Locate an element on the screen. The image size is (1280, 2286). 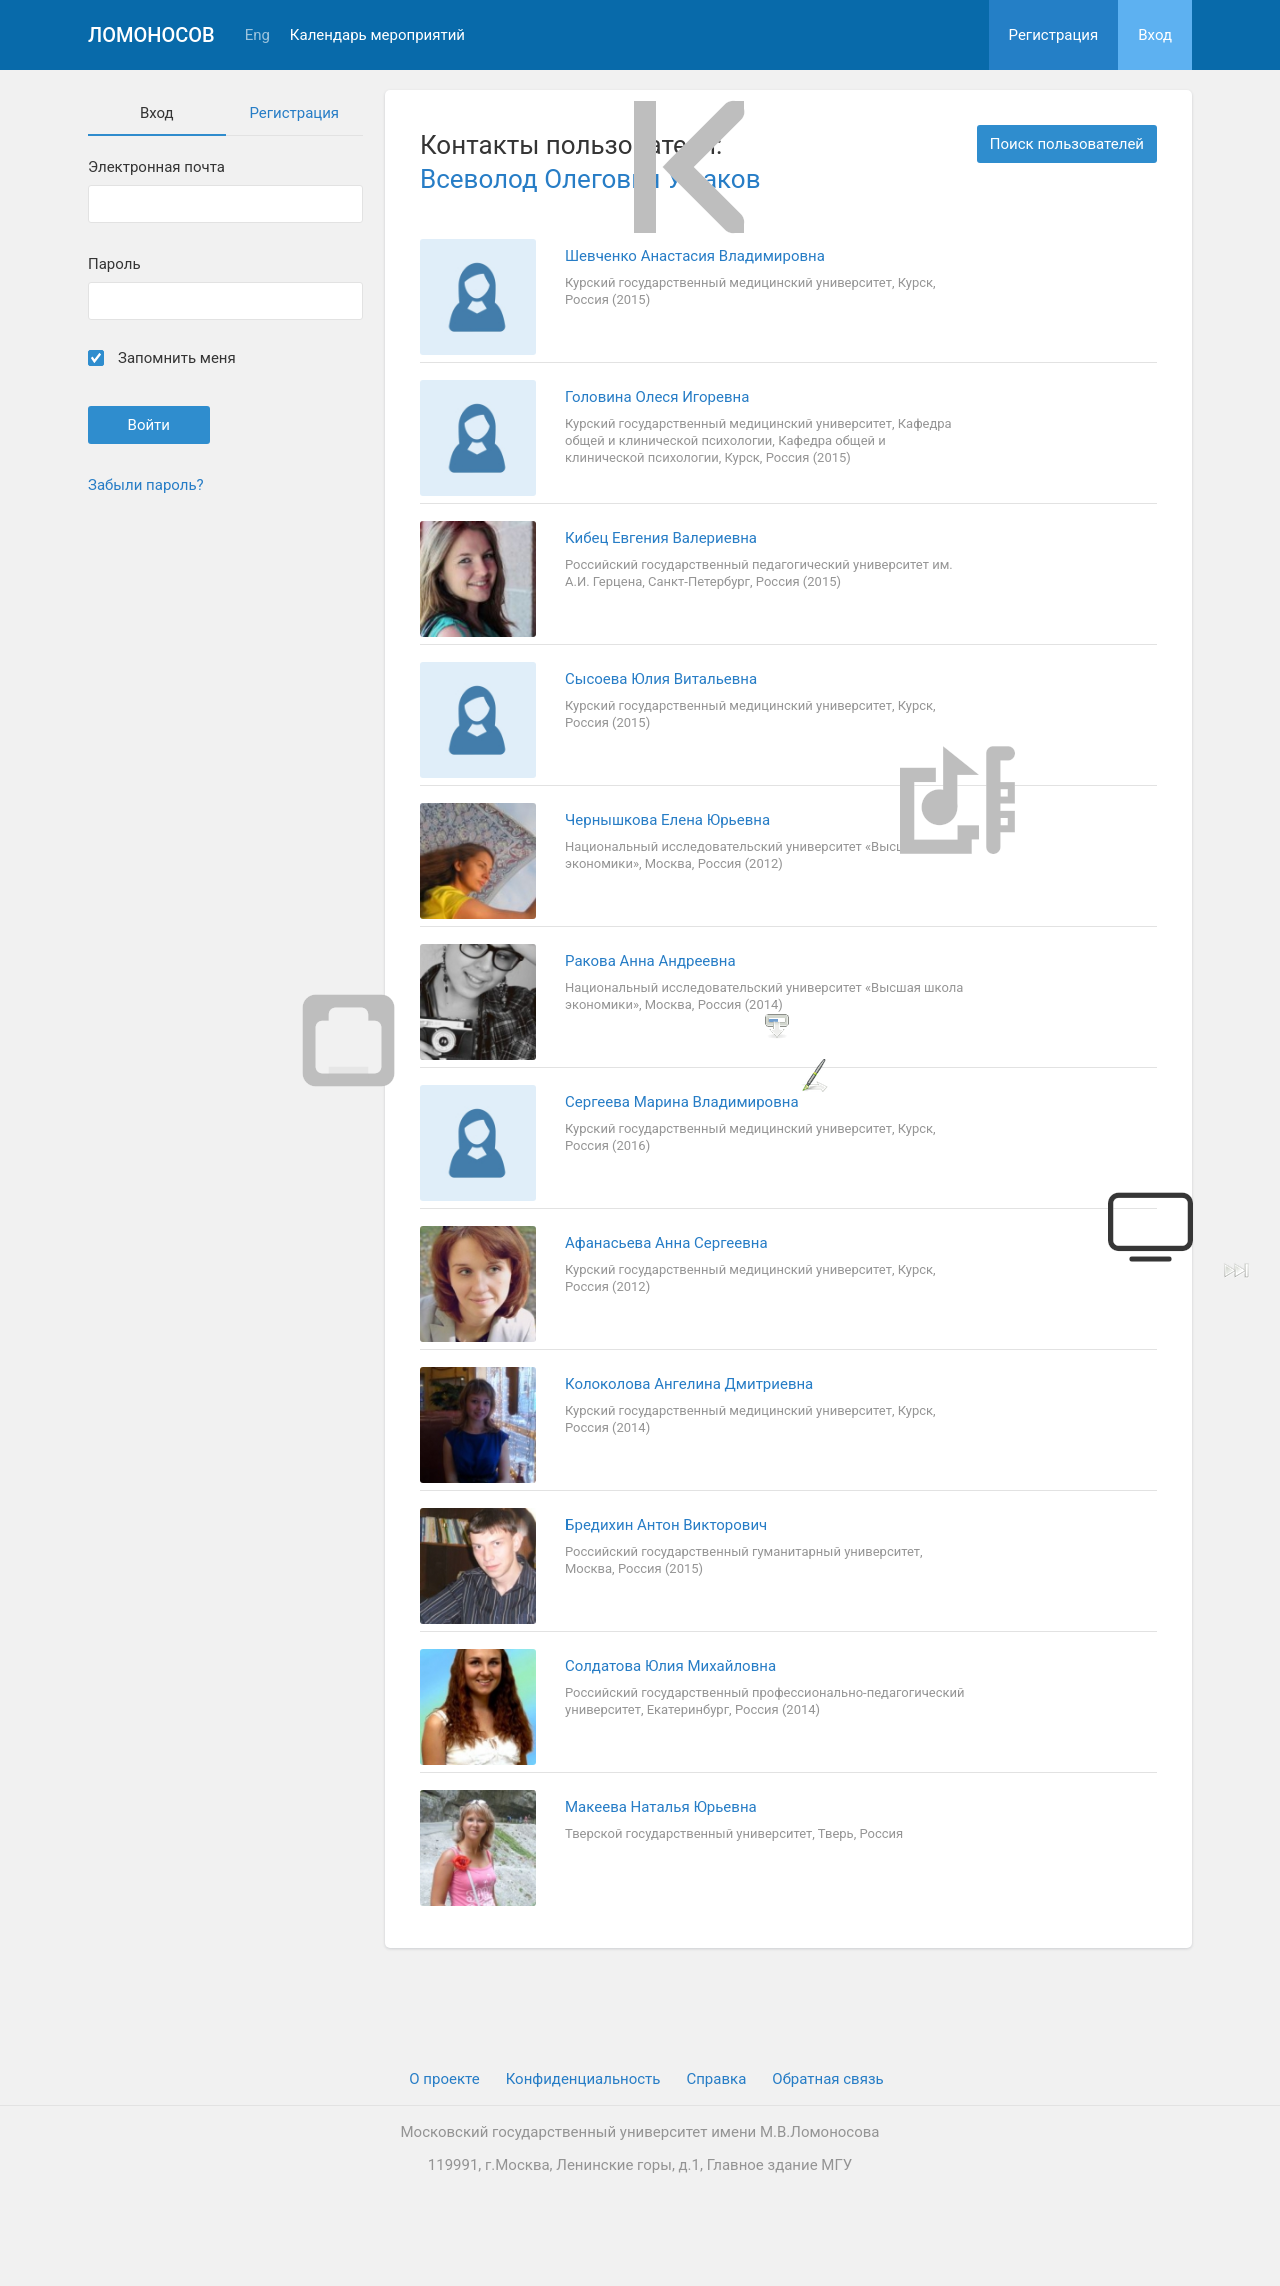
skip to next track in media player is located at coordinates (1236, 1270).